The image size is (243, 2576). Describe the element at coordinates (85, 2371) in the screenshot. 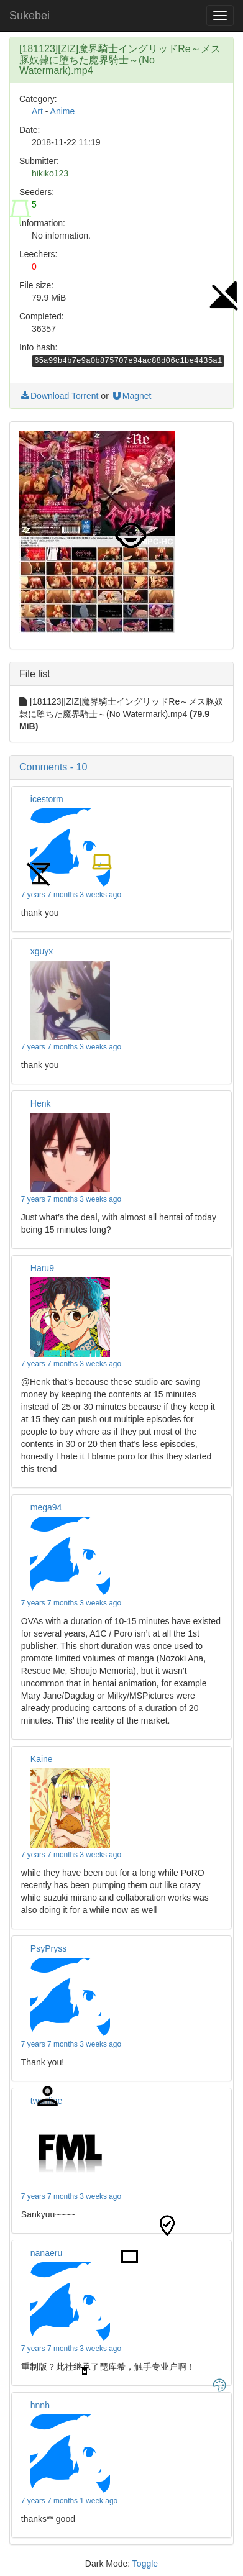

I see `permanently delete item` at that location.